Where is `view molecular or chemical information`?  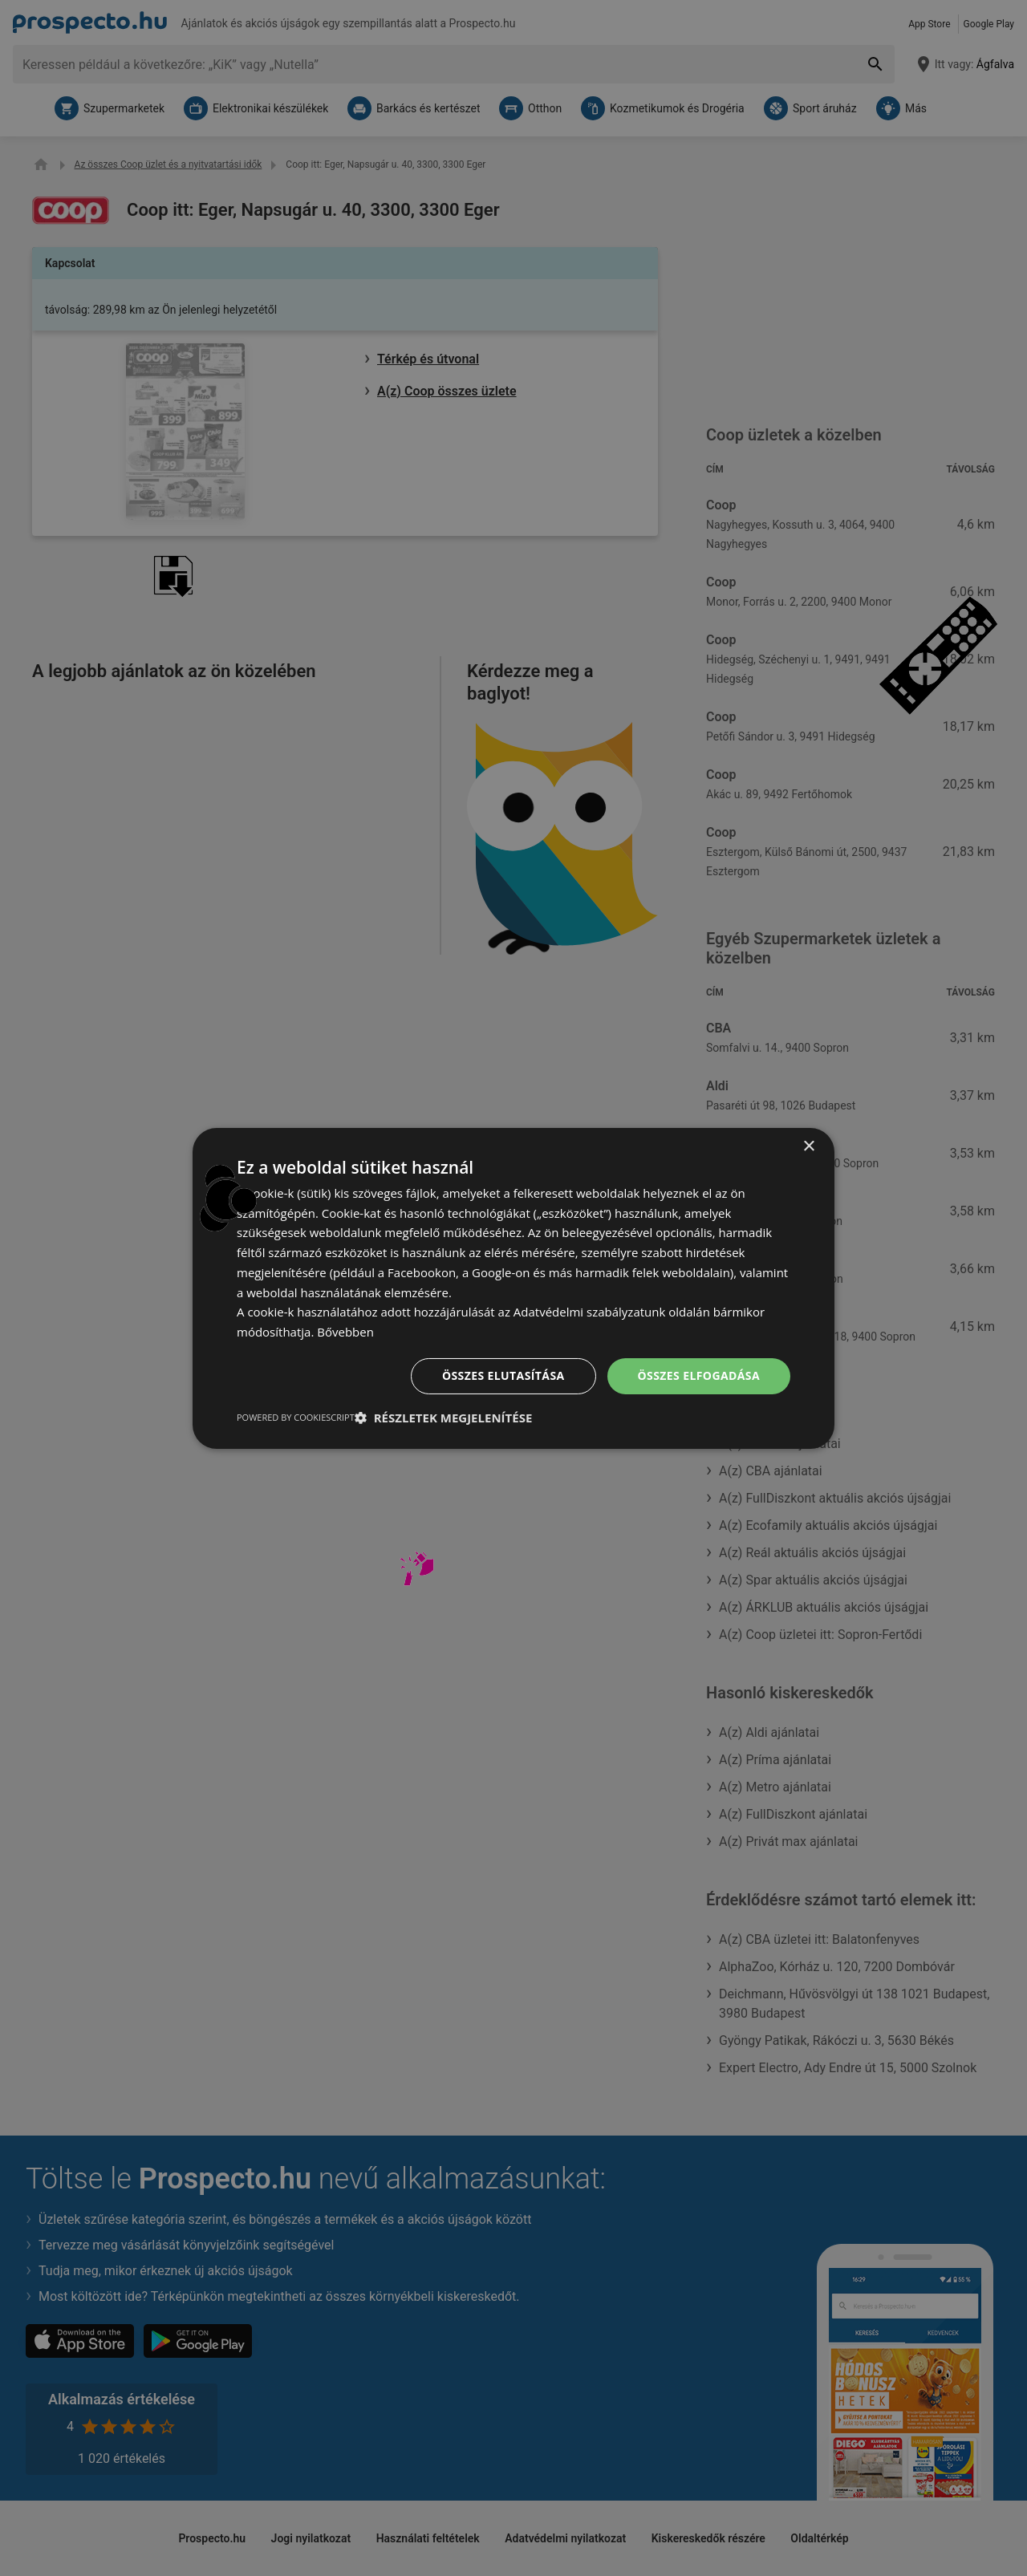 view molecular or chemical information is located at coordinates (228, 1198).